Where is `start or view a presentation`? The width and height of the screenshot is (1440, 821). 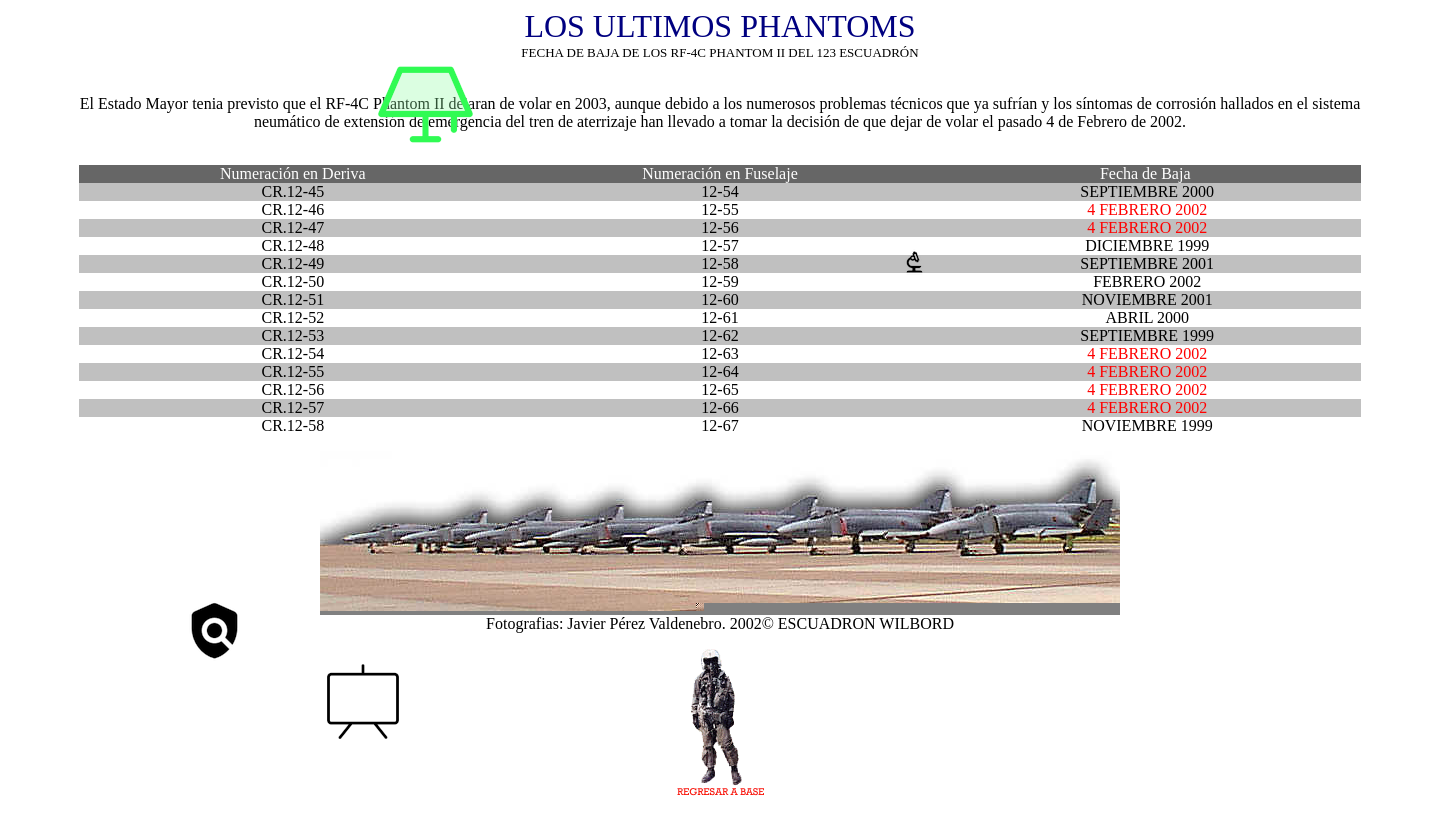 start or view a presentation is located at coordinates (363, 703).